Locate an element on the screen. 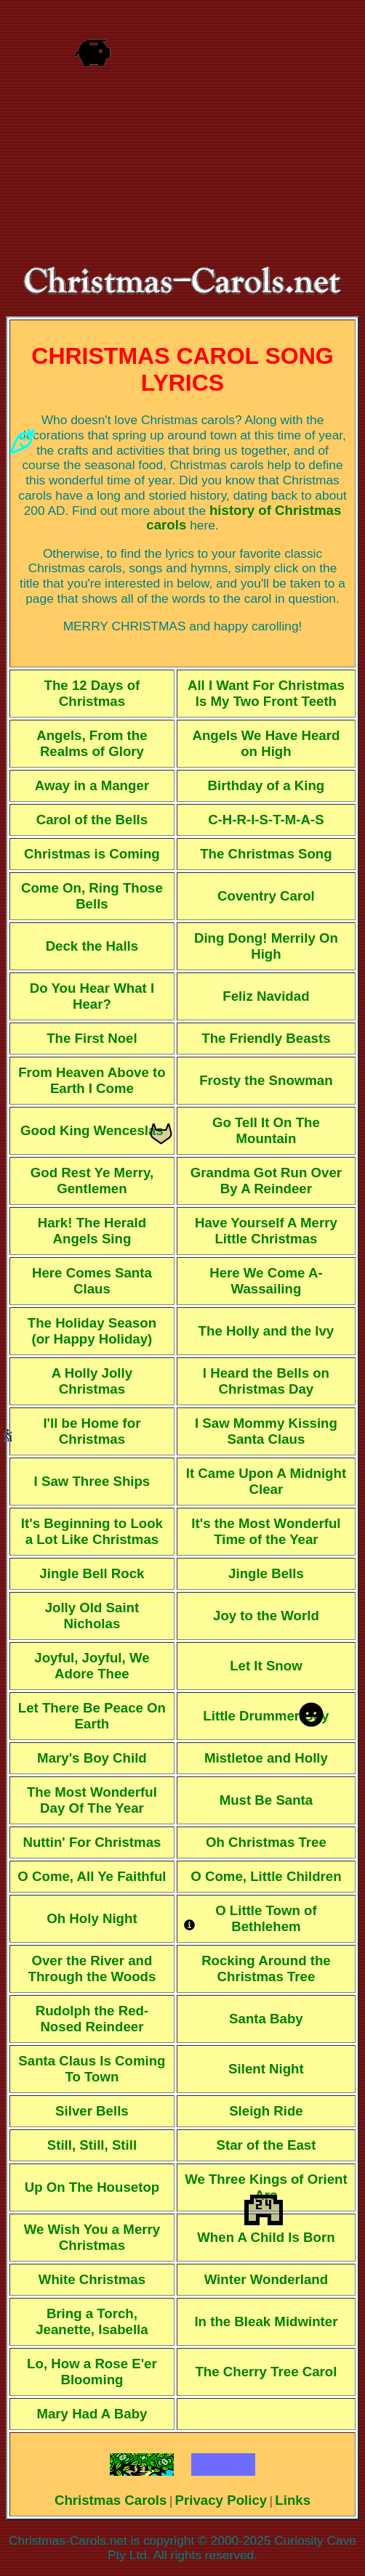 This screenshot has height=2576, width=365. open gitlab repository is located at coordinates (161, 1133).